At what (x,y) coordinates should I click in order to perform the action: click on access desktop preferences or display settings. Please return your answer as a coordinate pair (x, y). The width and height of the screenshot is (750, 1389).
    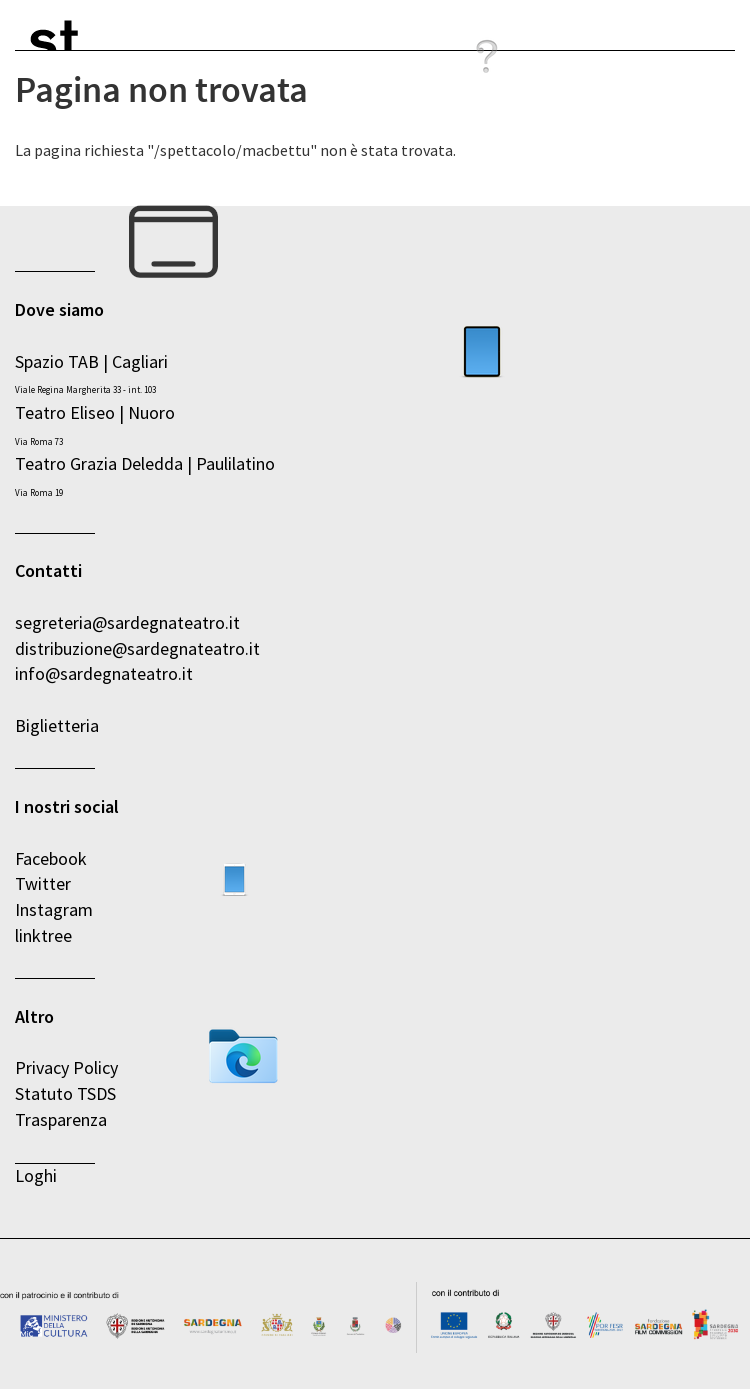
    Looking at the image, I should click on (173, 244).